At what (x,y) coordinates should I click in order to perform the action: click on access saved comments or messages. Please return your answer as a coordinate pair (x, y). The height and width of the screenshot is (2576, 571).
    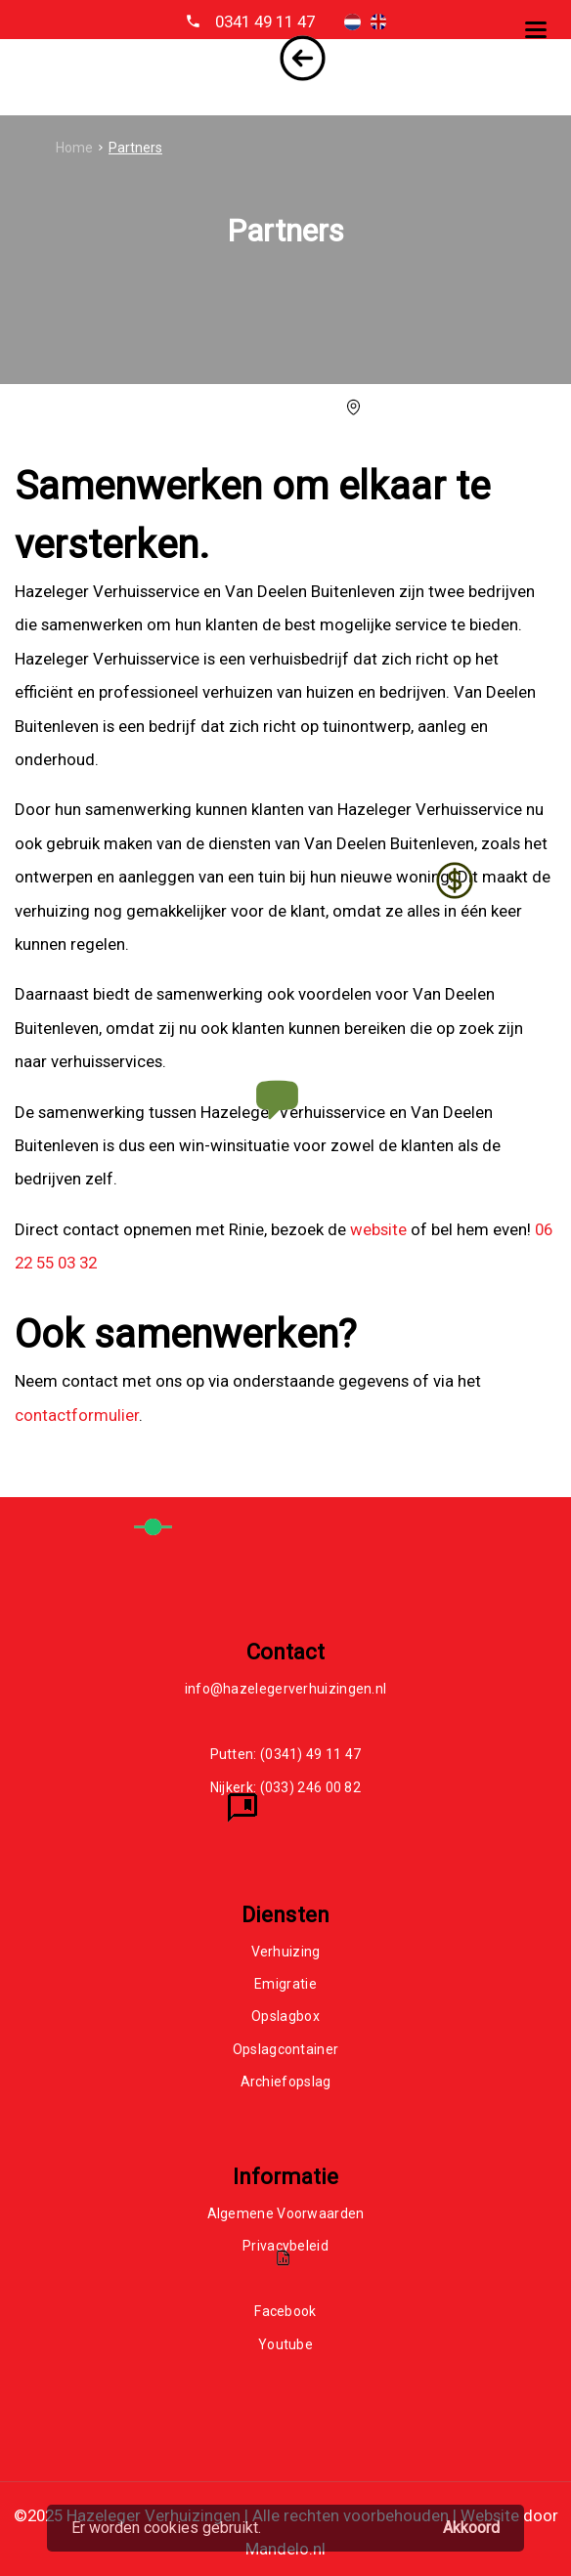
    Looking at the image, I should click on (242, 1808).